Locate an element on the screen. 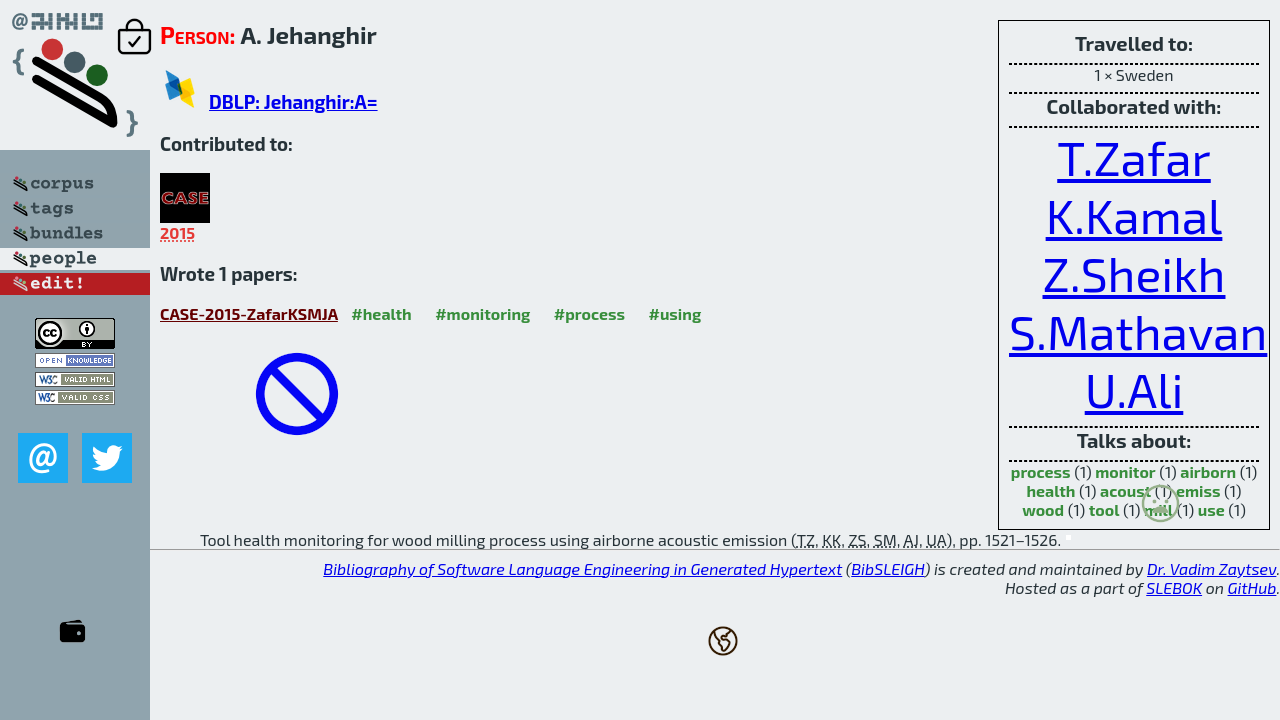 The image size is (1280, 720). indicates a blocked or prohibited action is located at coordinates (297, 394).